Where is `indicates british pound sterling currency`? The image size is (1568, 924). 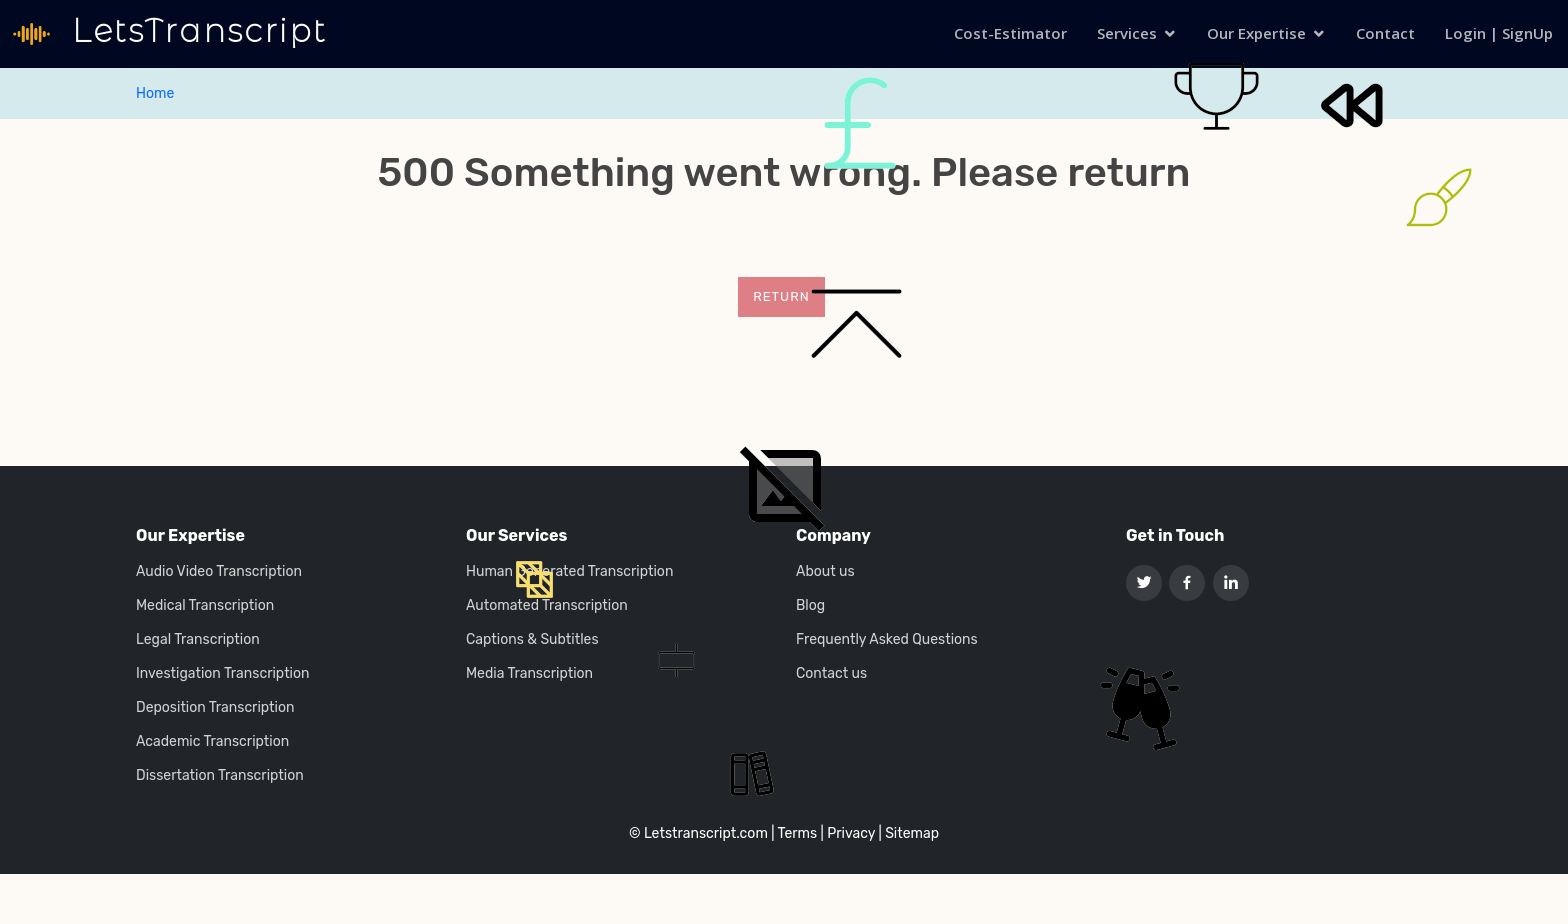
indicates british pound sterling currency is located at coordinates (864, 125).